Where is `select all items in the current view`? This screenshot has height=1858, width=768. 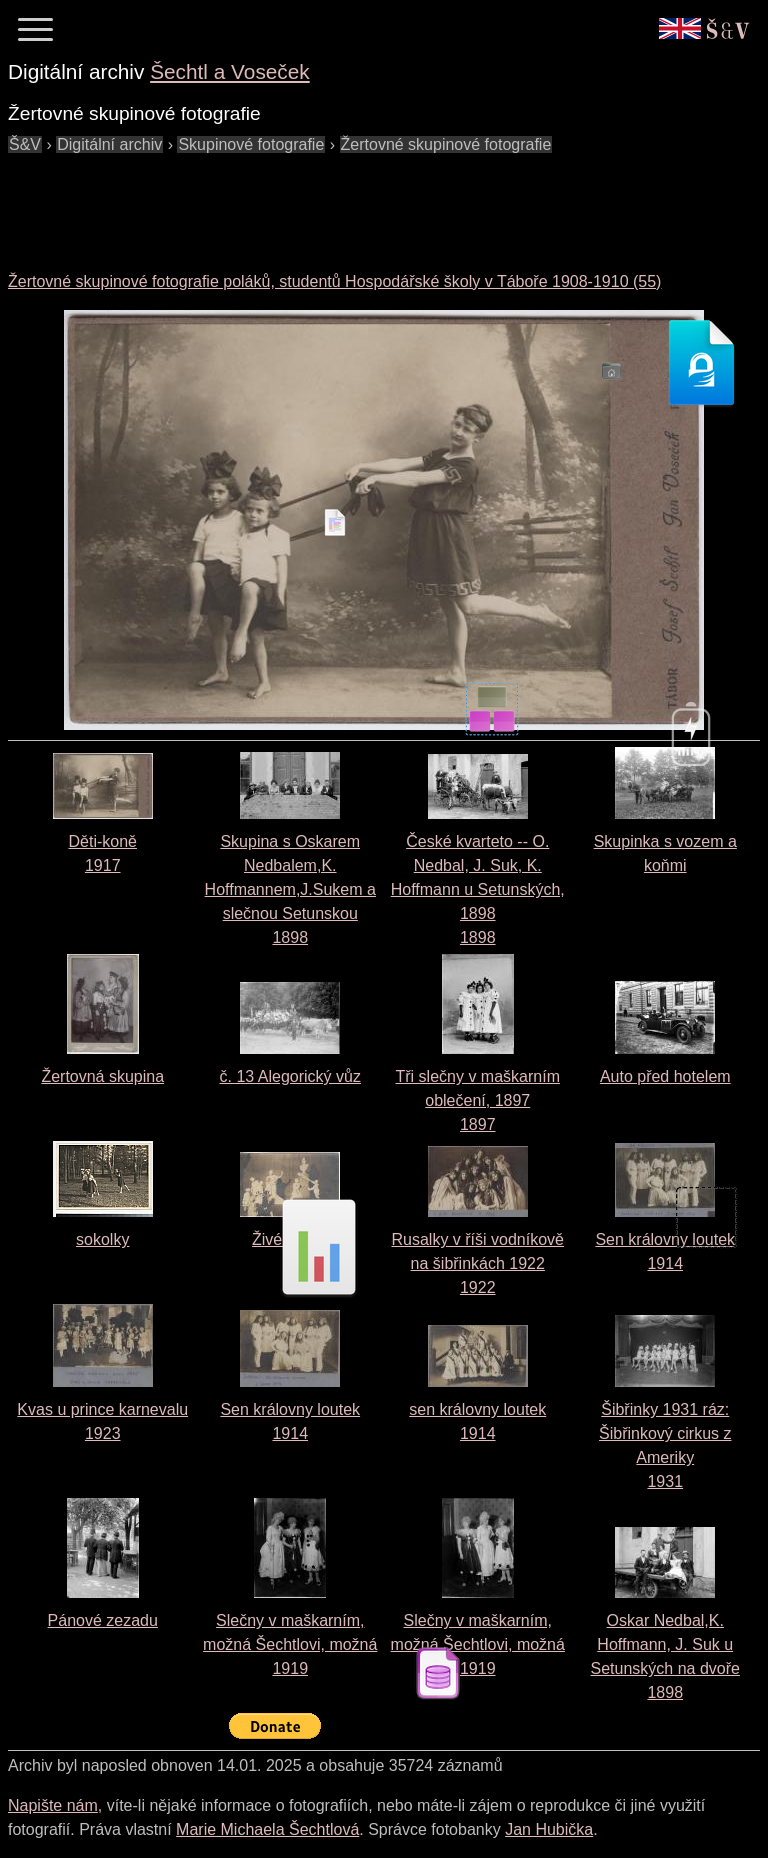 select all items in the current view is located at coordinates (492, 709).